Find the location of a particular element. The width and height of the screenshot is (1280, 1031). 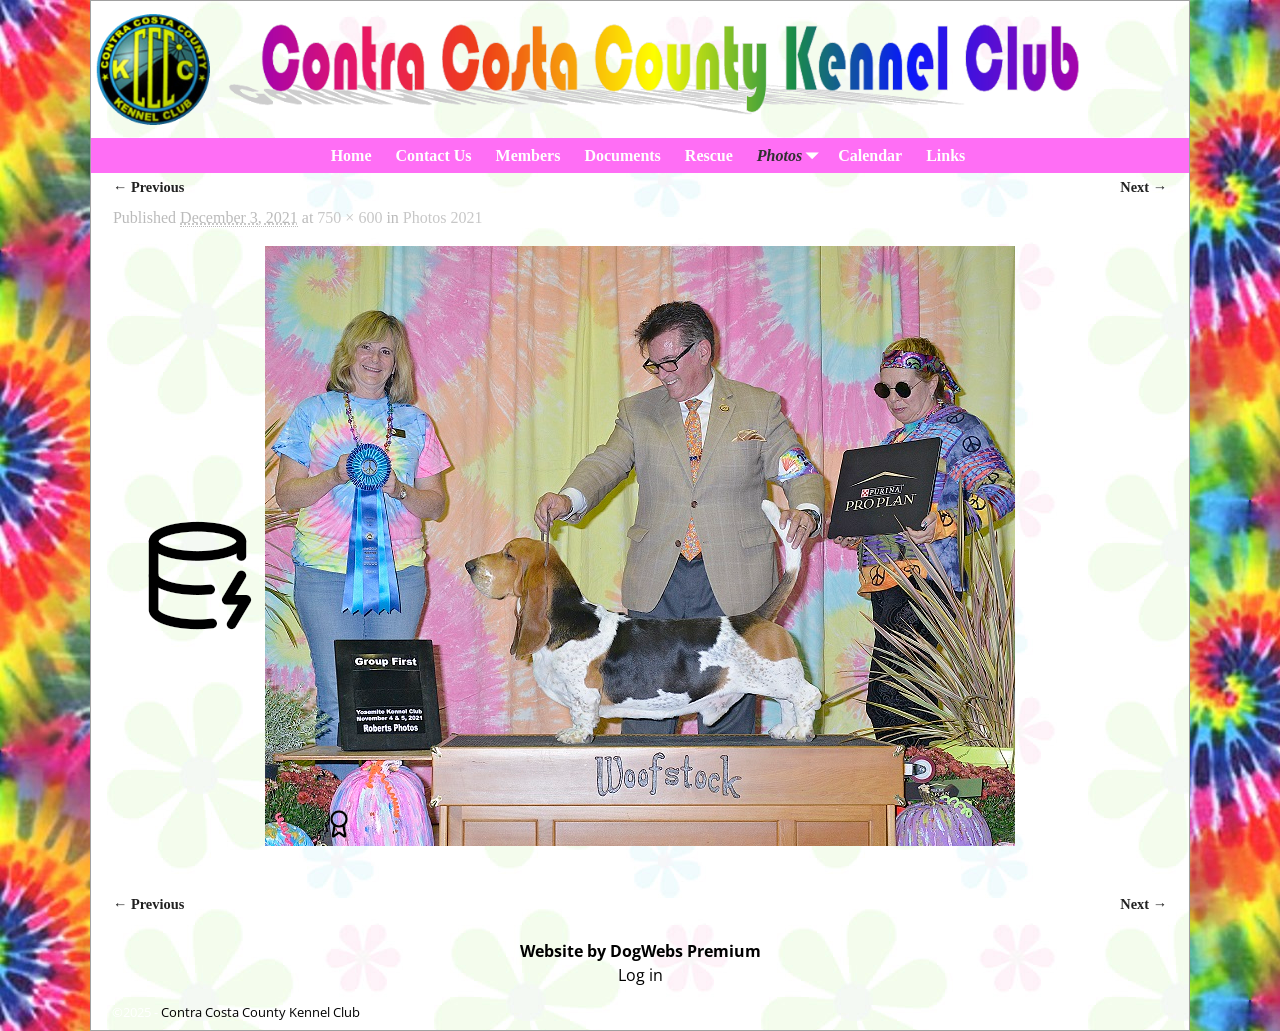

view achievements or awards is located at coordinates (339, 824).